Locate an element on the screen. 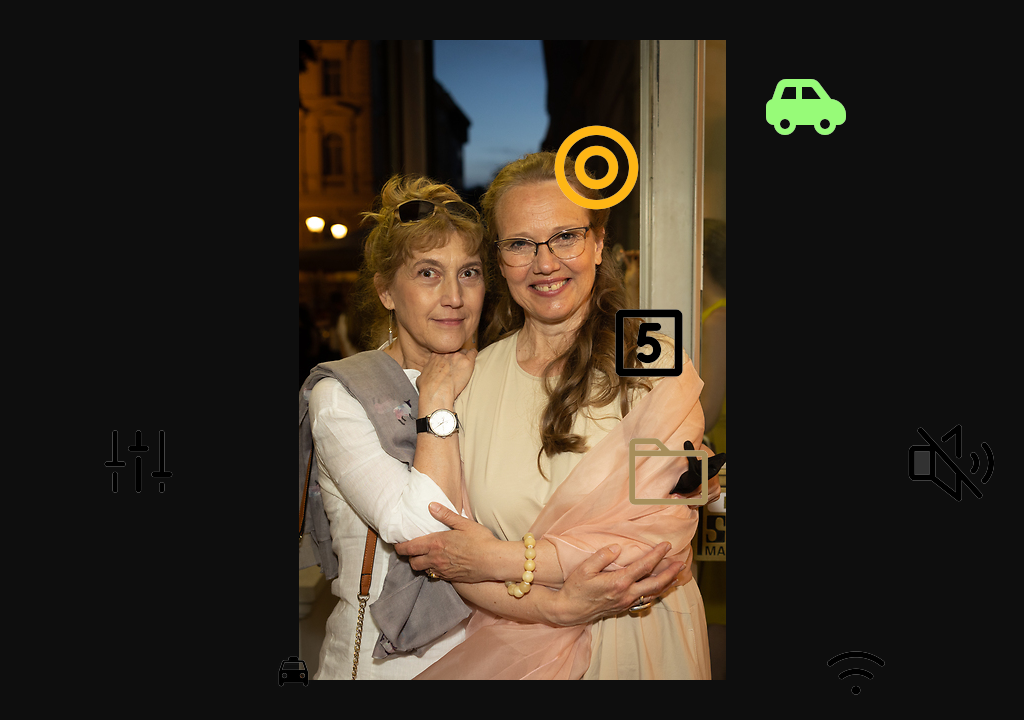  indicates moderate wifi signal strength is located at coordinates (856, 663).